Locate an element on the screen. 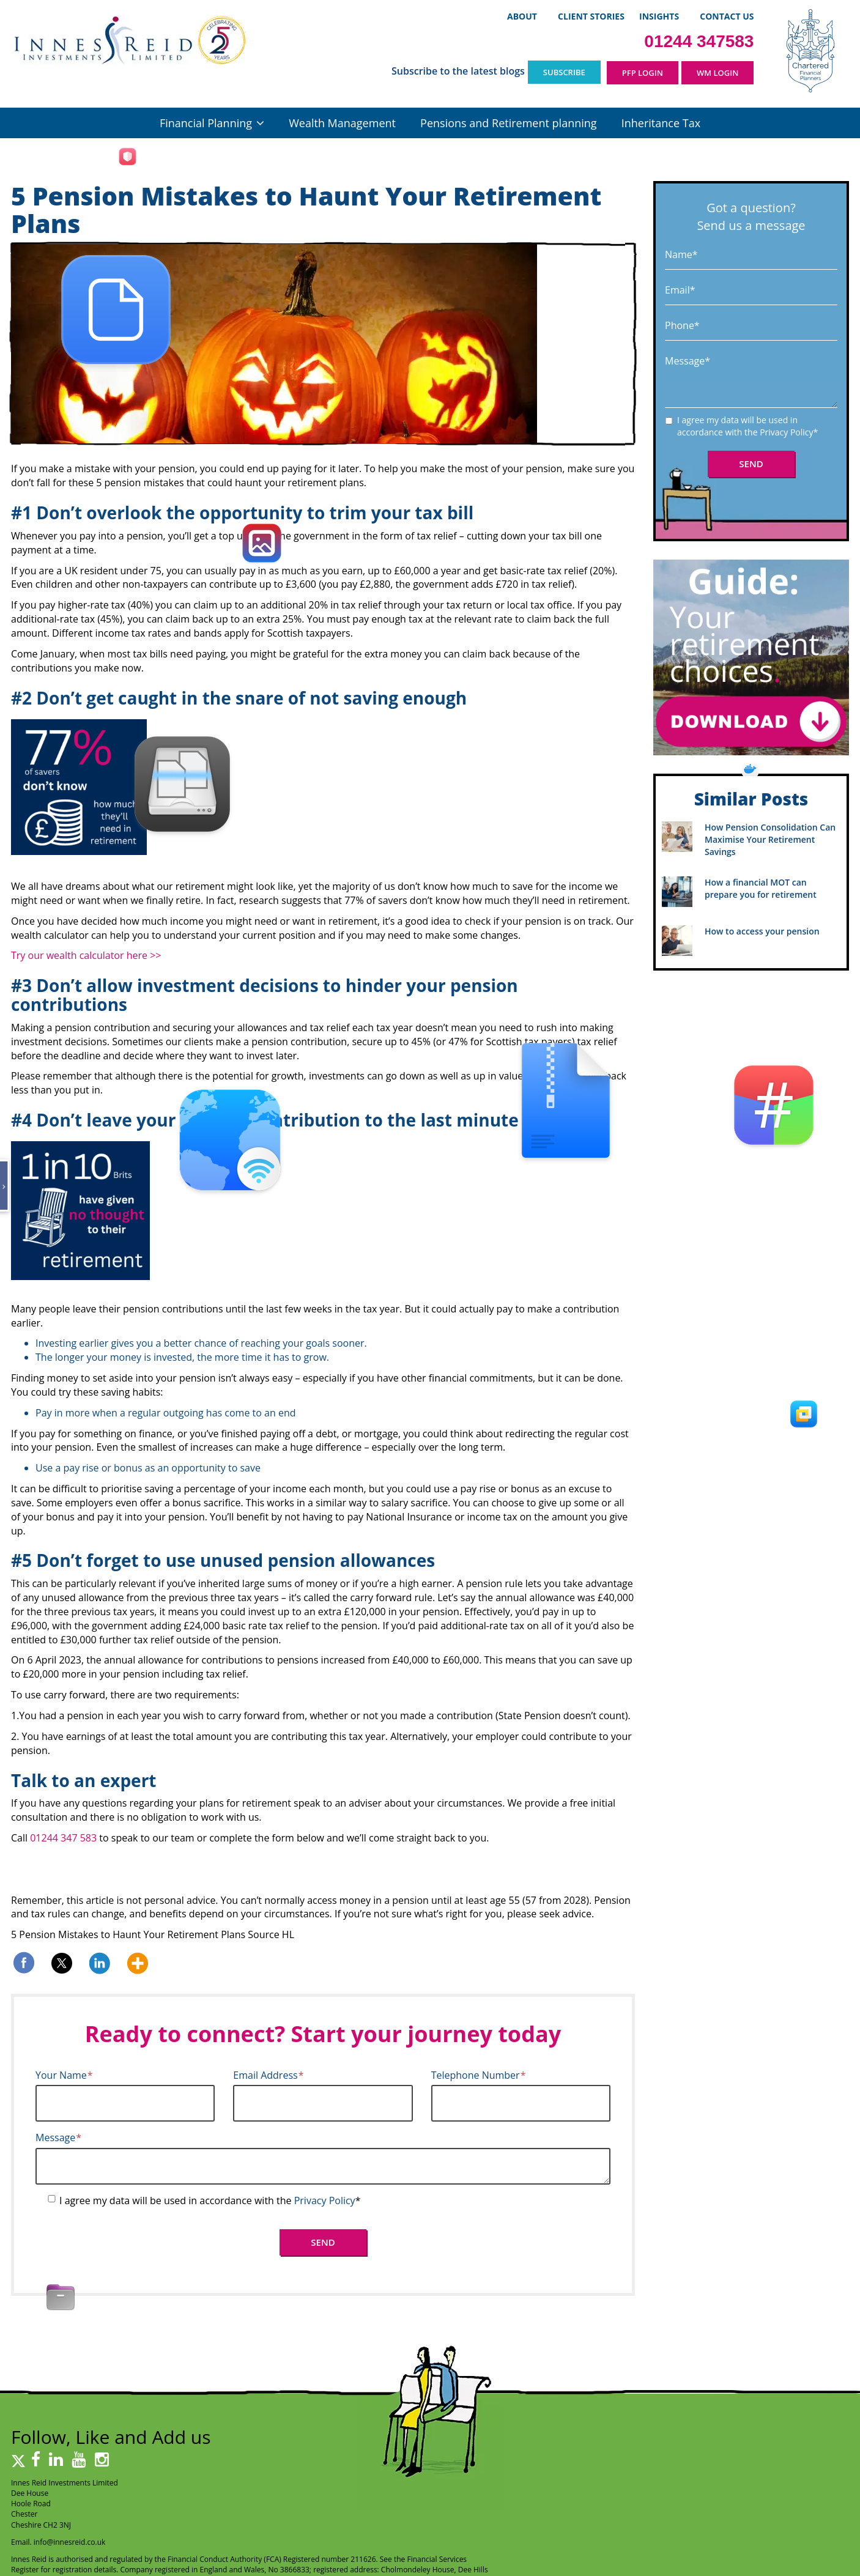 This screenshot has width=860, height=2576. open skanpage document scanning app is located at coordinates (182, 784).